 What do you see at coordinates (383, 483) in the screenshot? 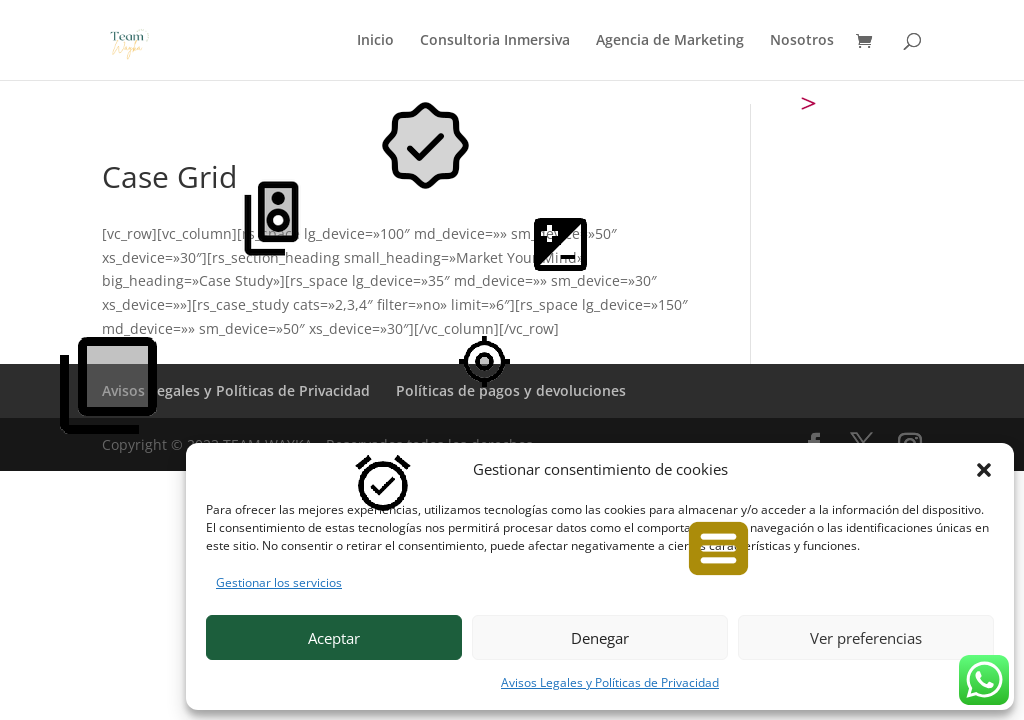
I see `alarm is set and active` at bounding box center [383, 483].